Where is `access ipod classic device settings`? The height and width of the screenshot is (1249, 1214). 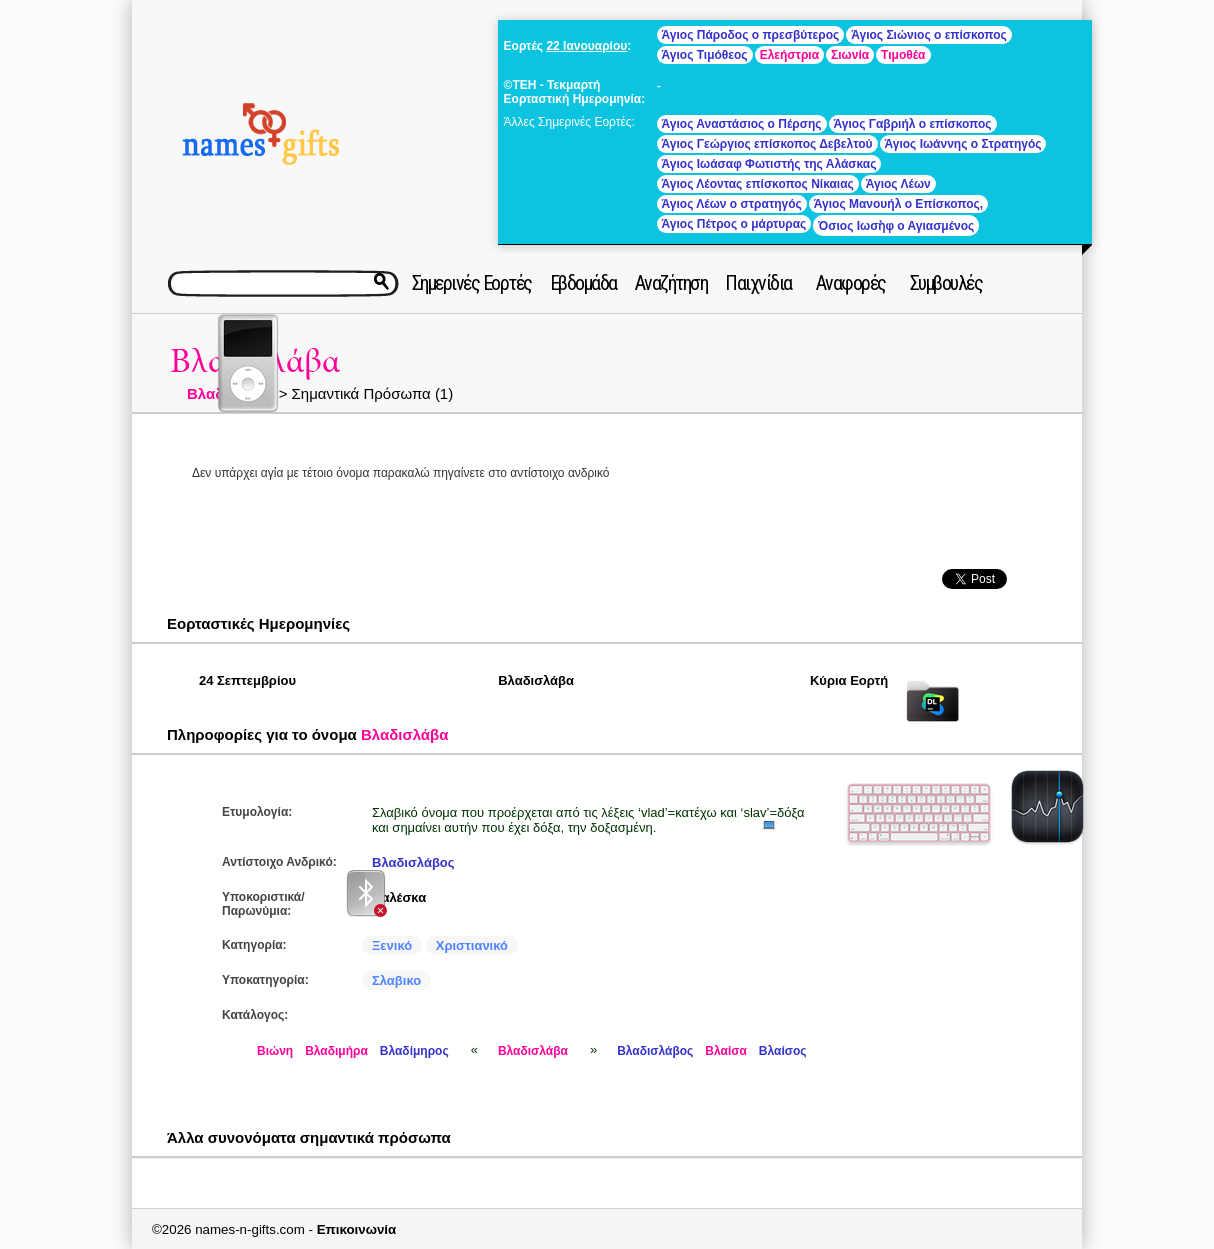 access ipod classic device settings is located at coordinates (248, 363).